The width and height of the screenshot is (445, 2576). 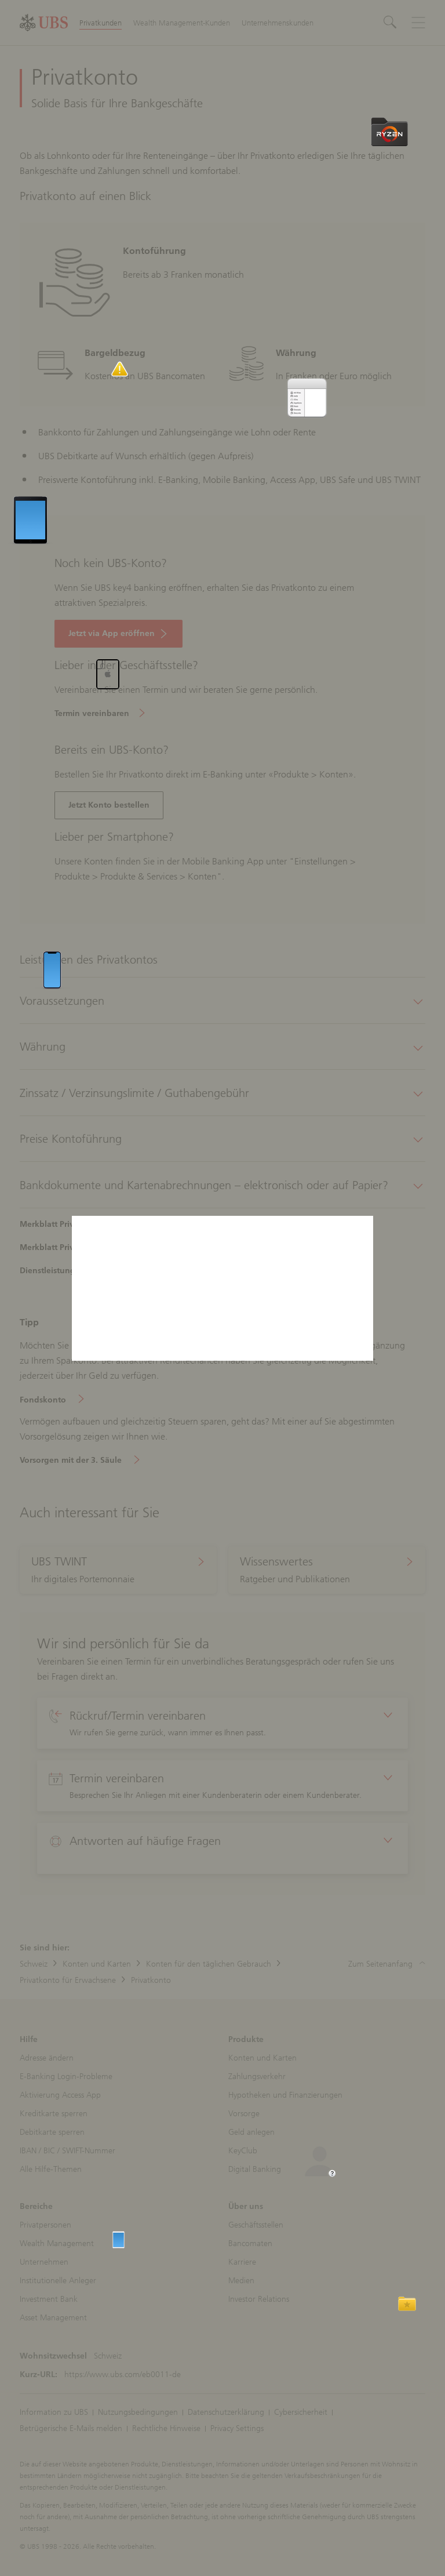 What do you see at coordinates (119, 369) in the screenshot?
I see `report a system problem or crash` at bounding box center [119, 369].